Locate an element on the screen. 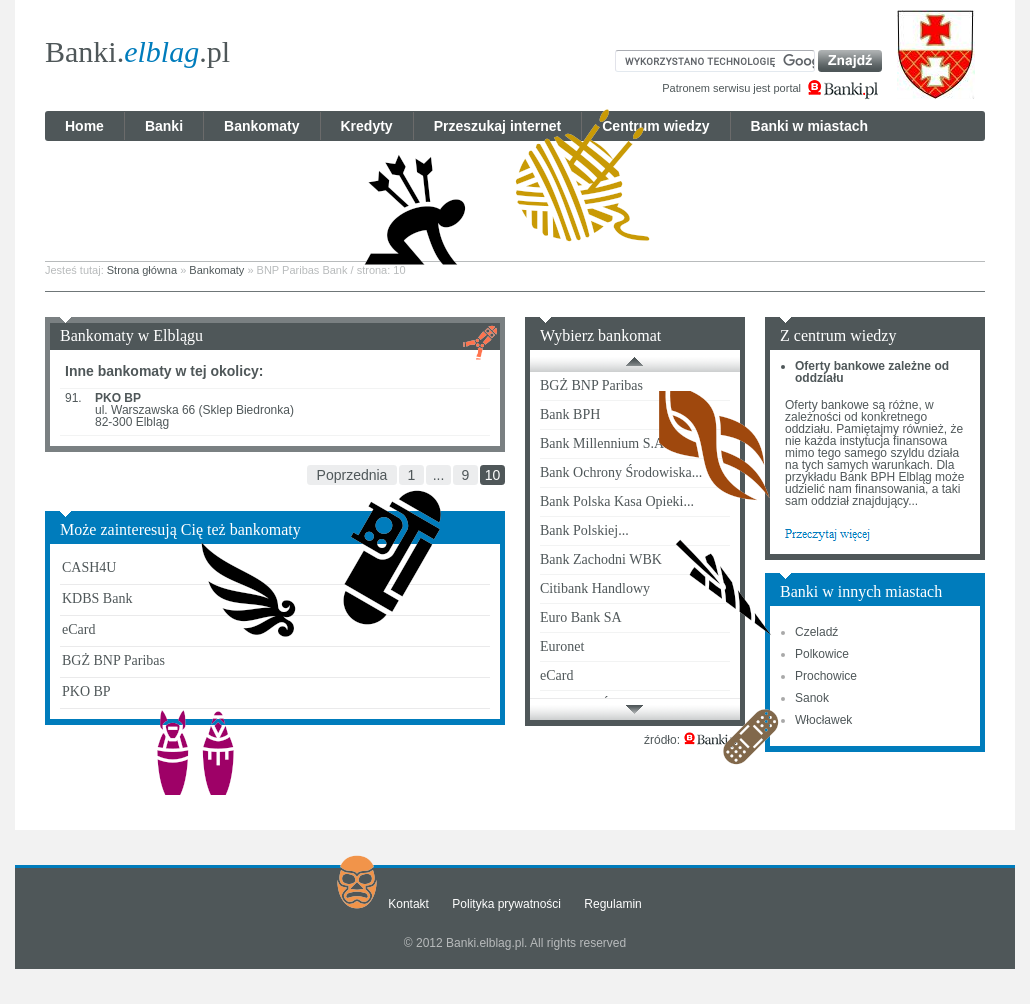  select a wrestler character or avatar is located at coordinates (357, 882).